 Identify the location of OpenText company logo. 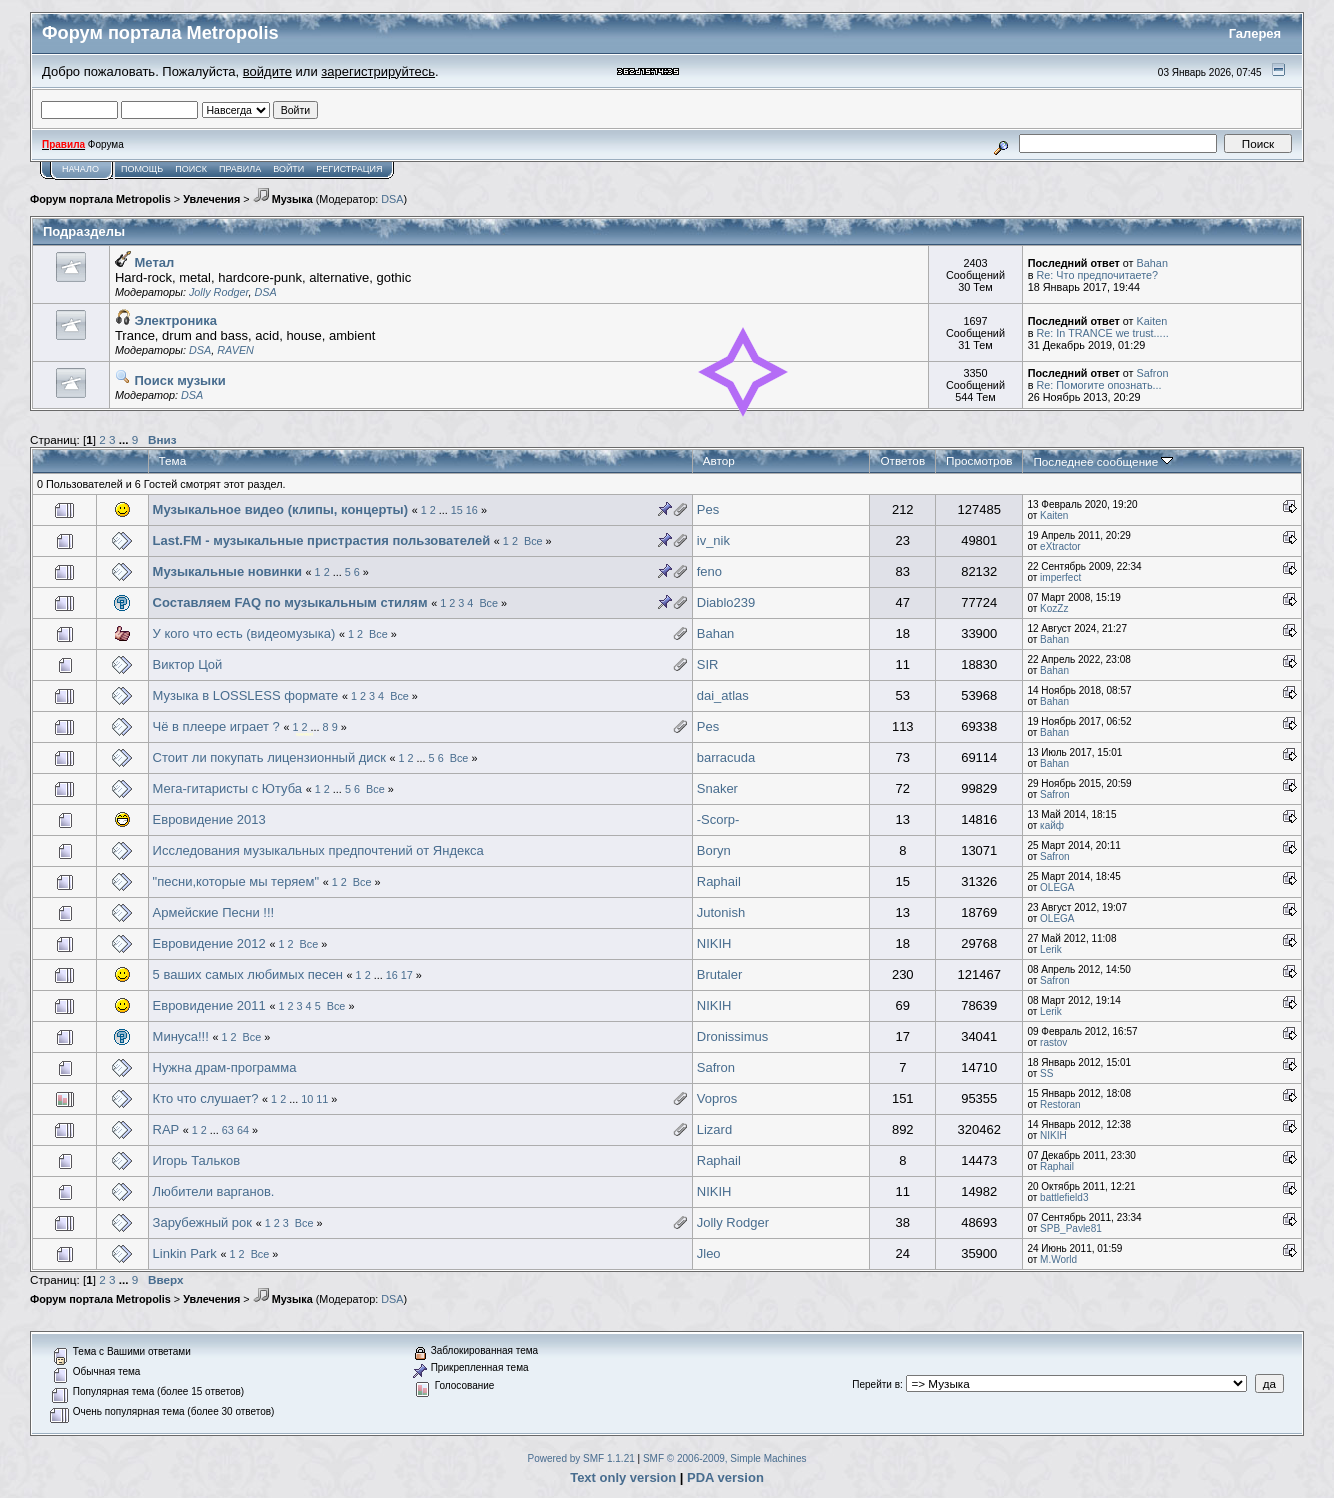
(304, 734).